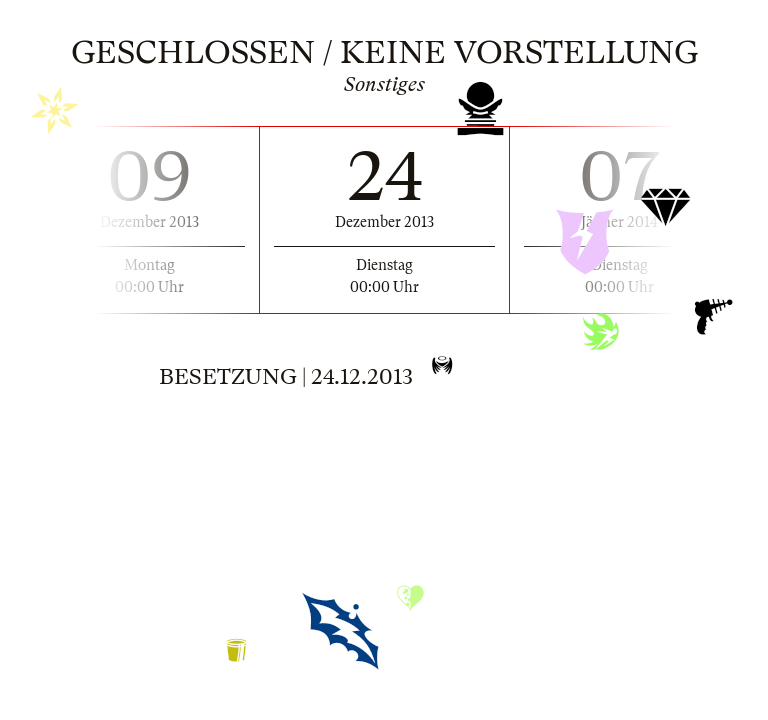 The image size is (768, 720). What do you see at coordinates (442, 366) in the screenshot?
I see `select angel costume or outfit` at bounding box center [442, 366].